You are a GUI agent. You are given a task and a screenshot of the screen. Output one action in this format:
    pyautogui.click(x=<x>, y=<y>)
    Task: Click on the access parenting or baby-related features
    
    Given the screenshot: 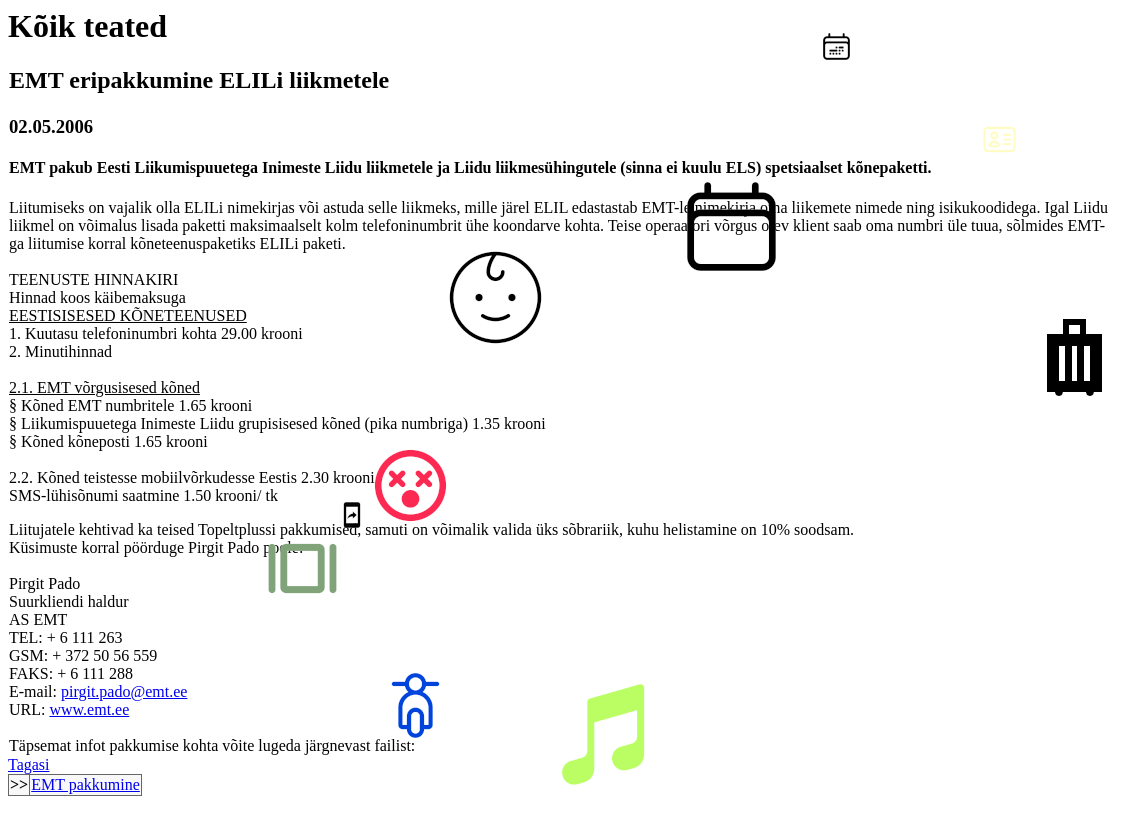 What is the action you would take?
    pyautogui.click(x=495, y=297)
    